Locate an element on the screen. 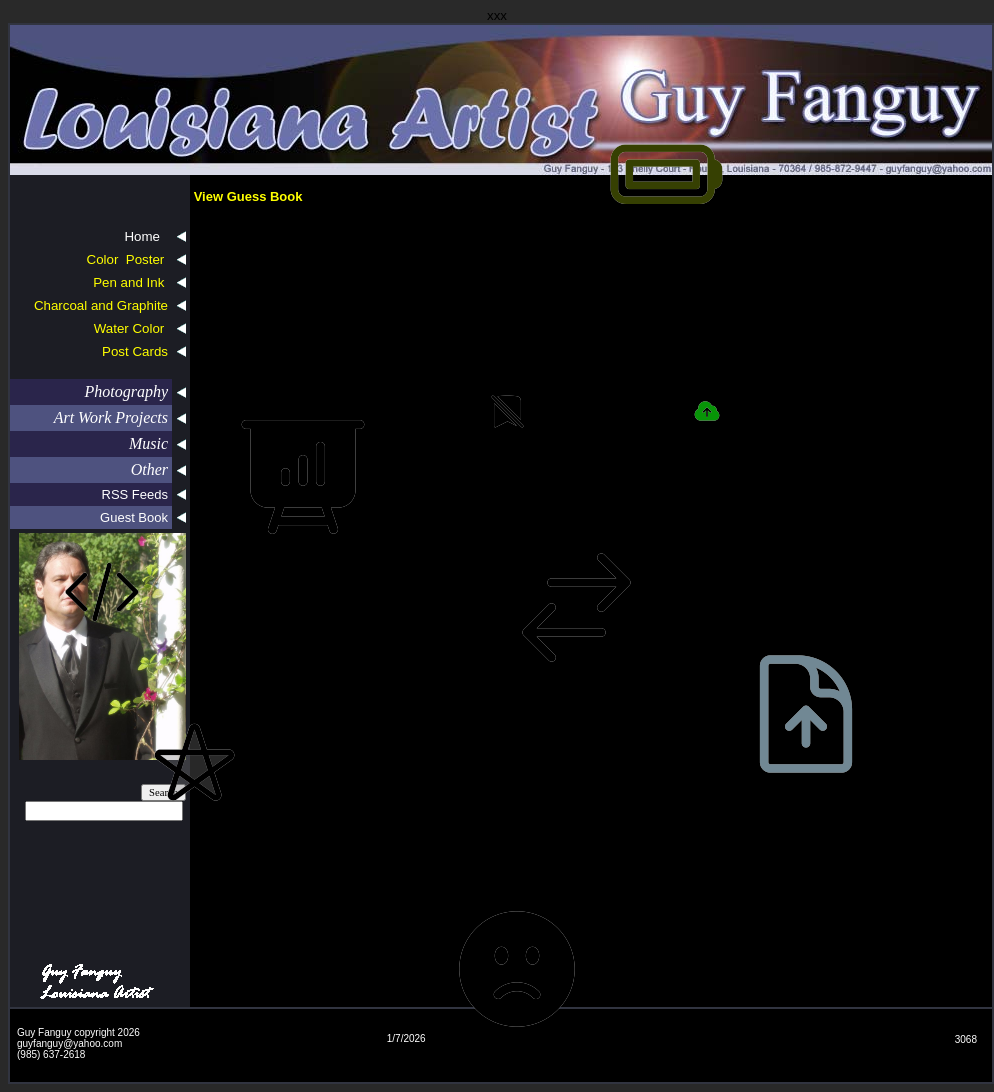 This screenshot has height=1092, width=994. indicates battery is fully charged is located at coordinates (666, 170).